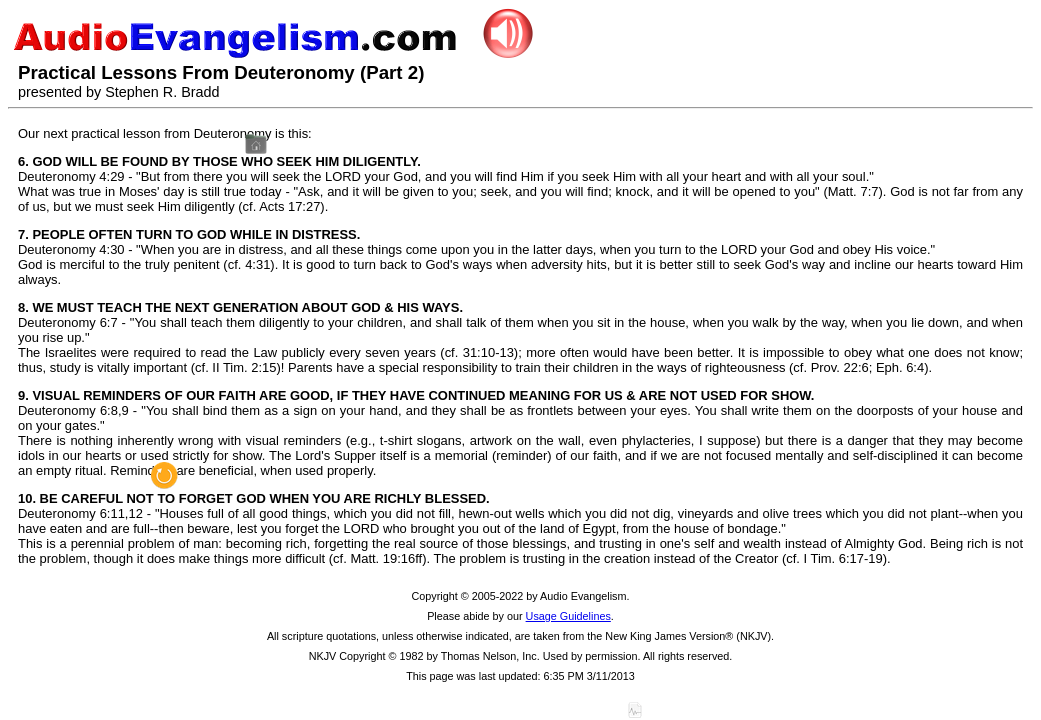  What do you see at coordinates (256, 144) in the screenshot?
I see `access your home folder` at bounding box center [256, 144].